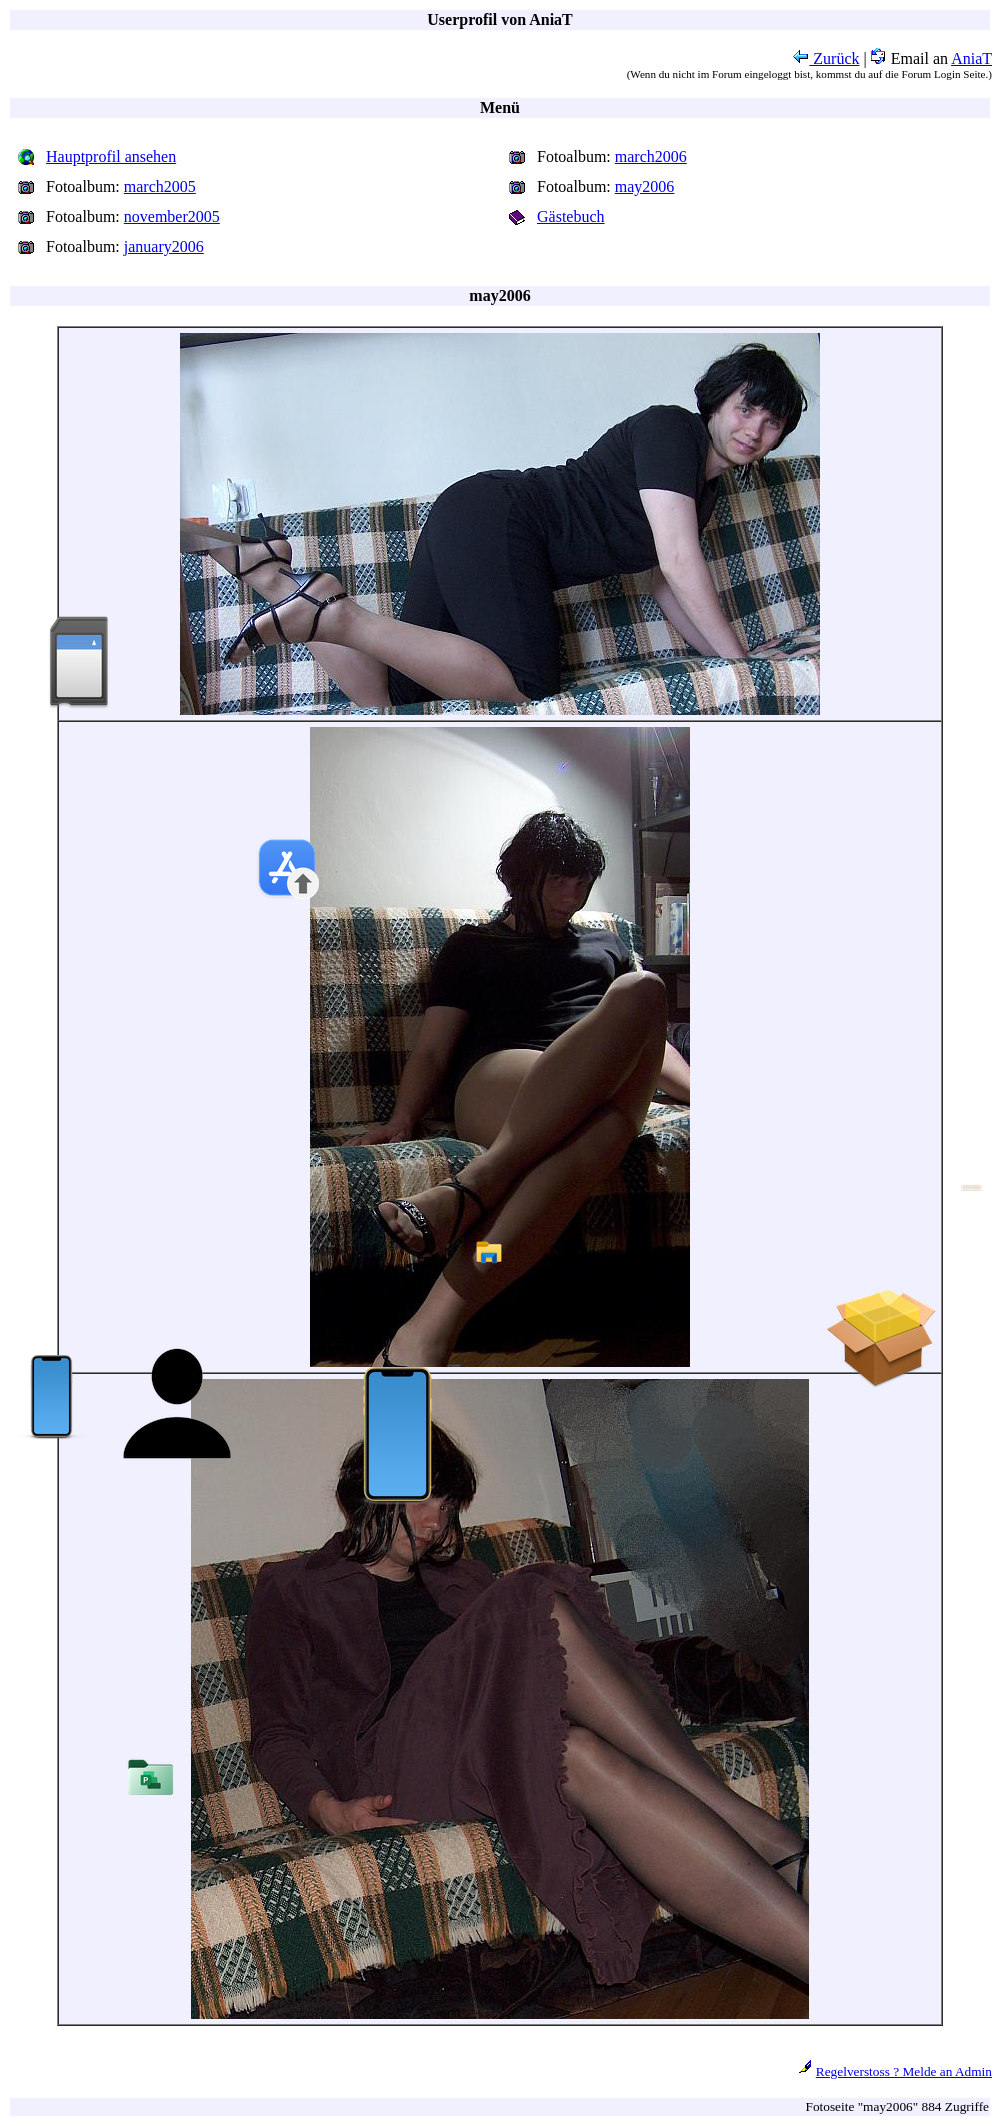  What do you see at coordinates (177, 1403) in the screenshot?
I see `view user profile` at bounding box center [177, 1403].